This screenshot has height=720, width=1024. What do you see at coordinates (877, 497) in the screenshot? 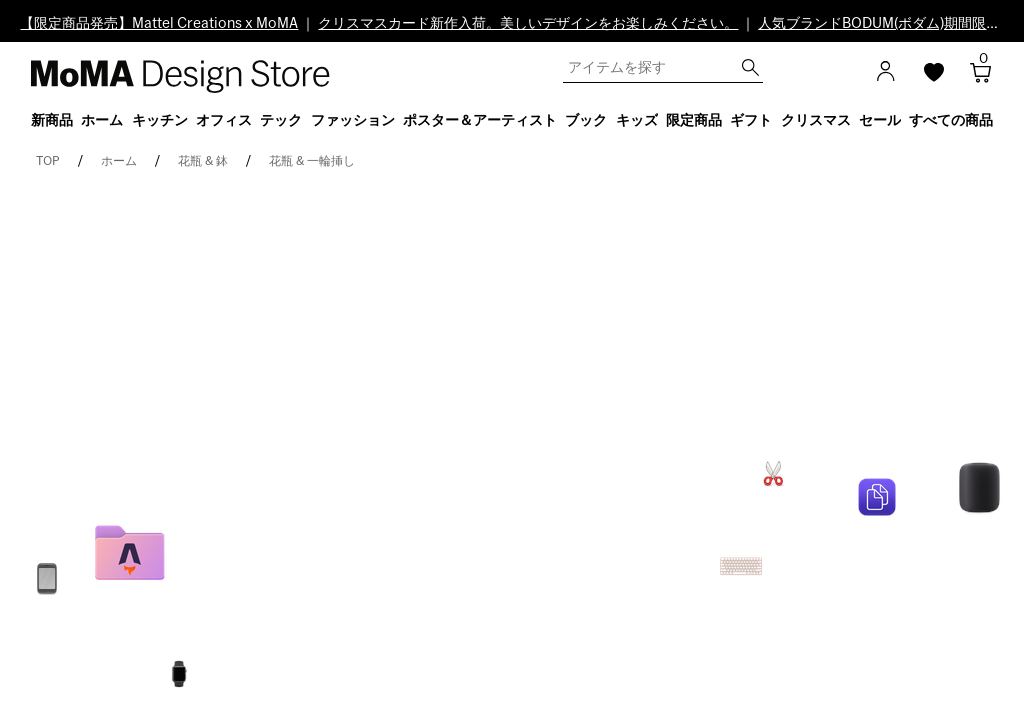
I see `duplicate or copy a document` at bounding box center [877, 497].